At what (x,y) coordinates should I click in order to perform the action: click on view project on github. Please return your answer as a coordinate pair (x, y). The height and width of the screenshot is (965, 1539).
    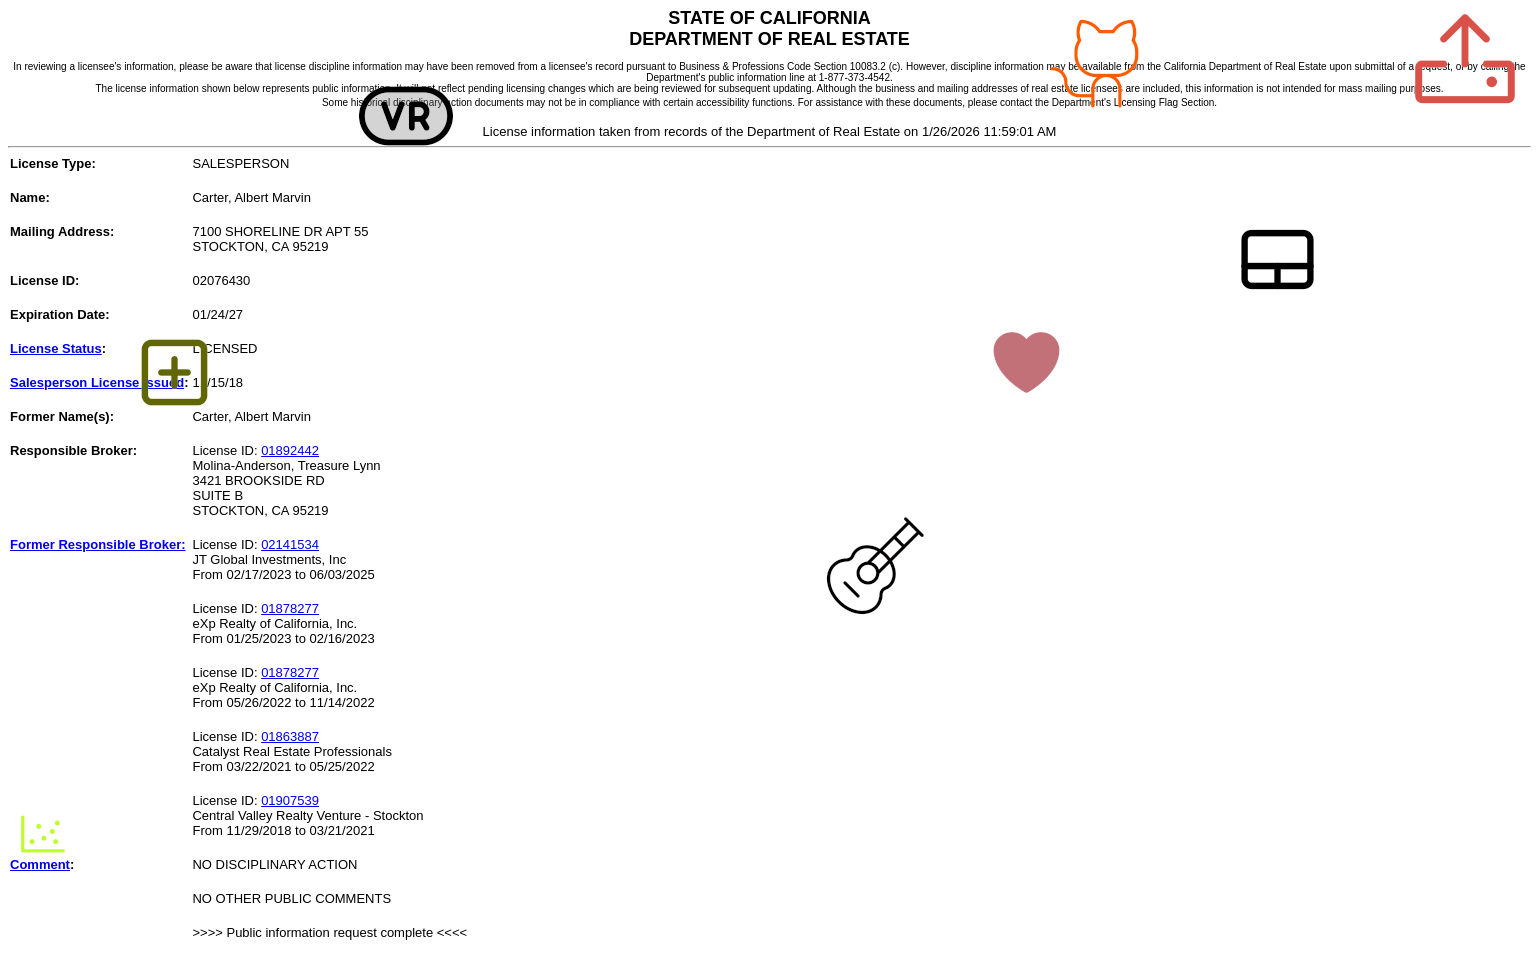
    Looking at the image, I should click on (1103, 62).